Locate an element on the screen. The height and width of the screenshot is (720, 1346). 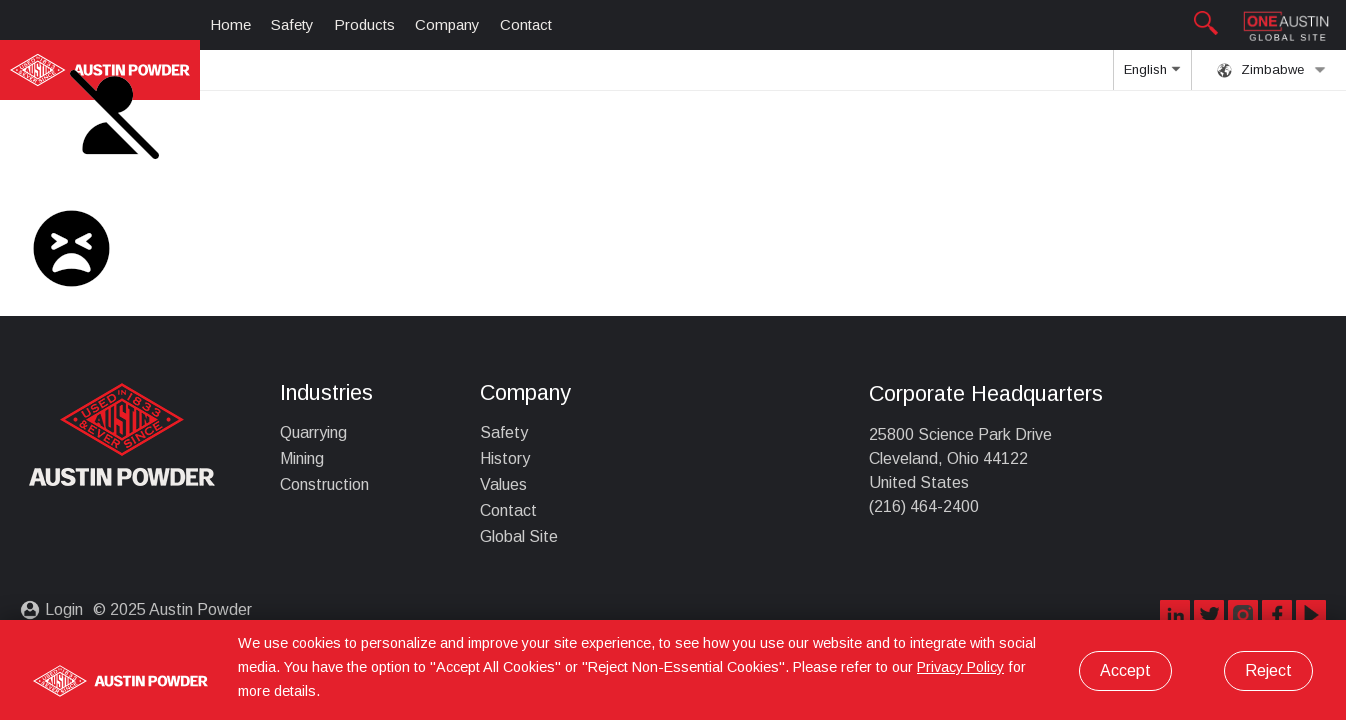
indicates user fatigue or exhaustion status is located at coordinates (71, 248).